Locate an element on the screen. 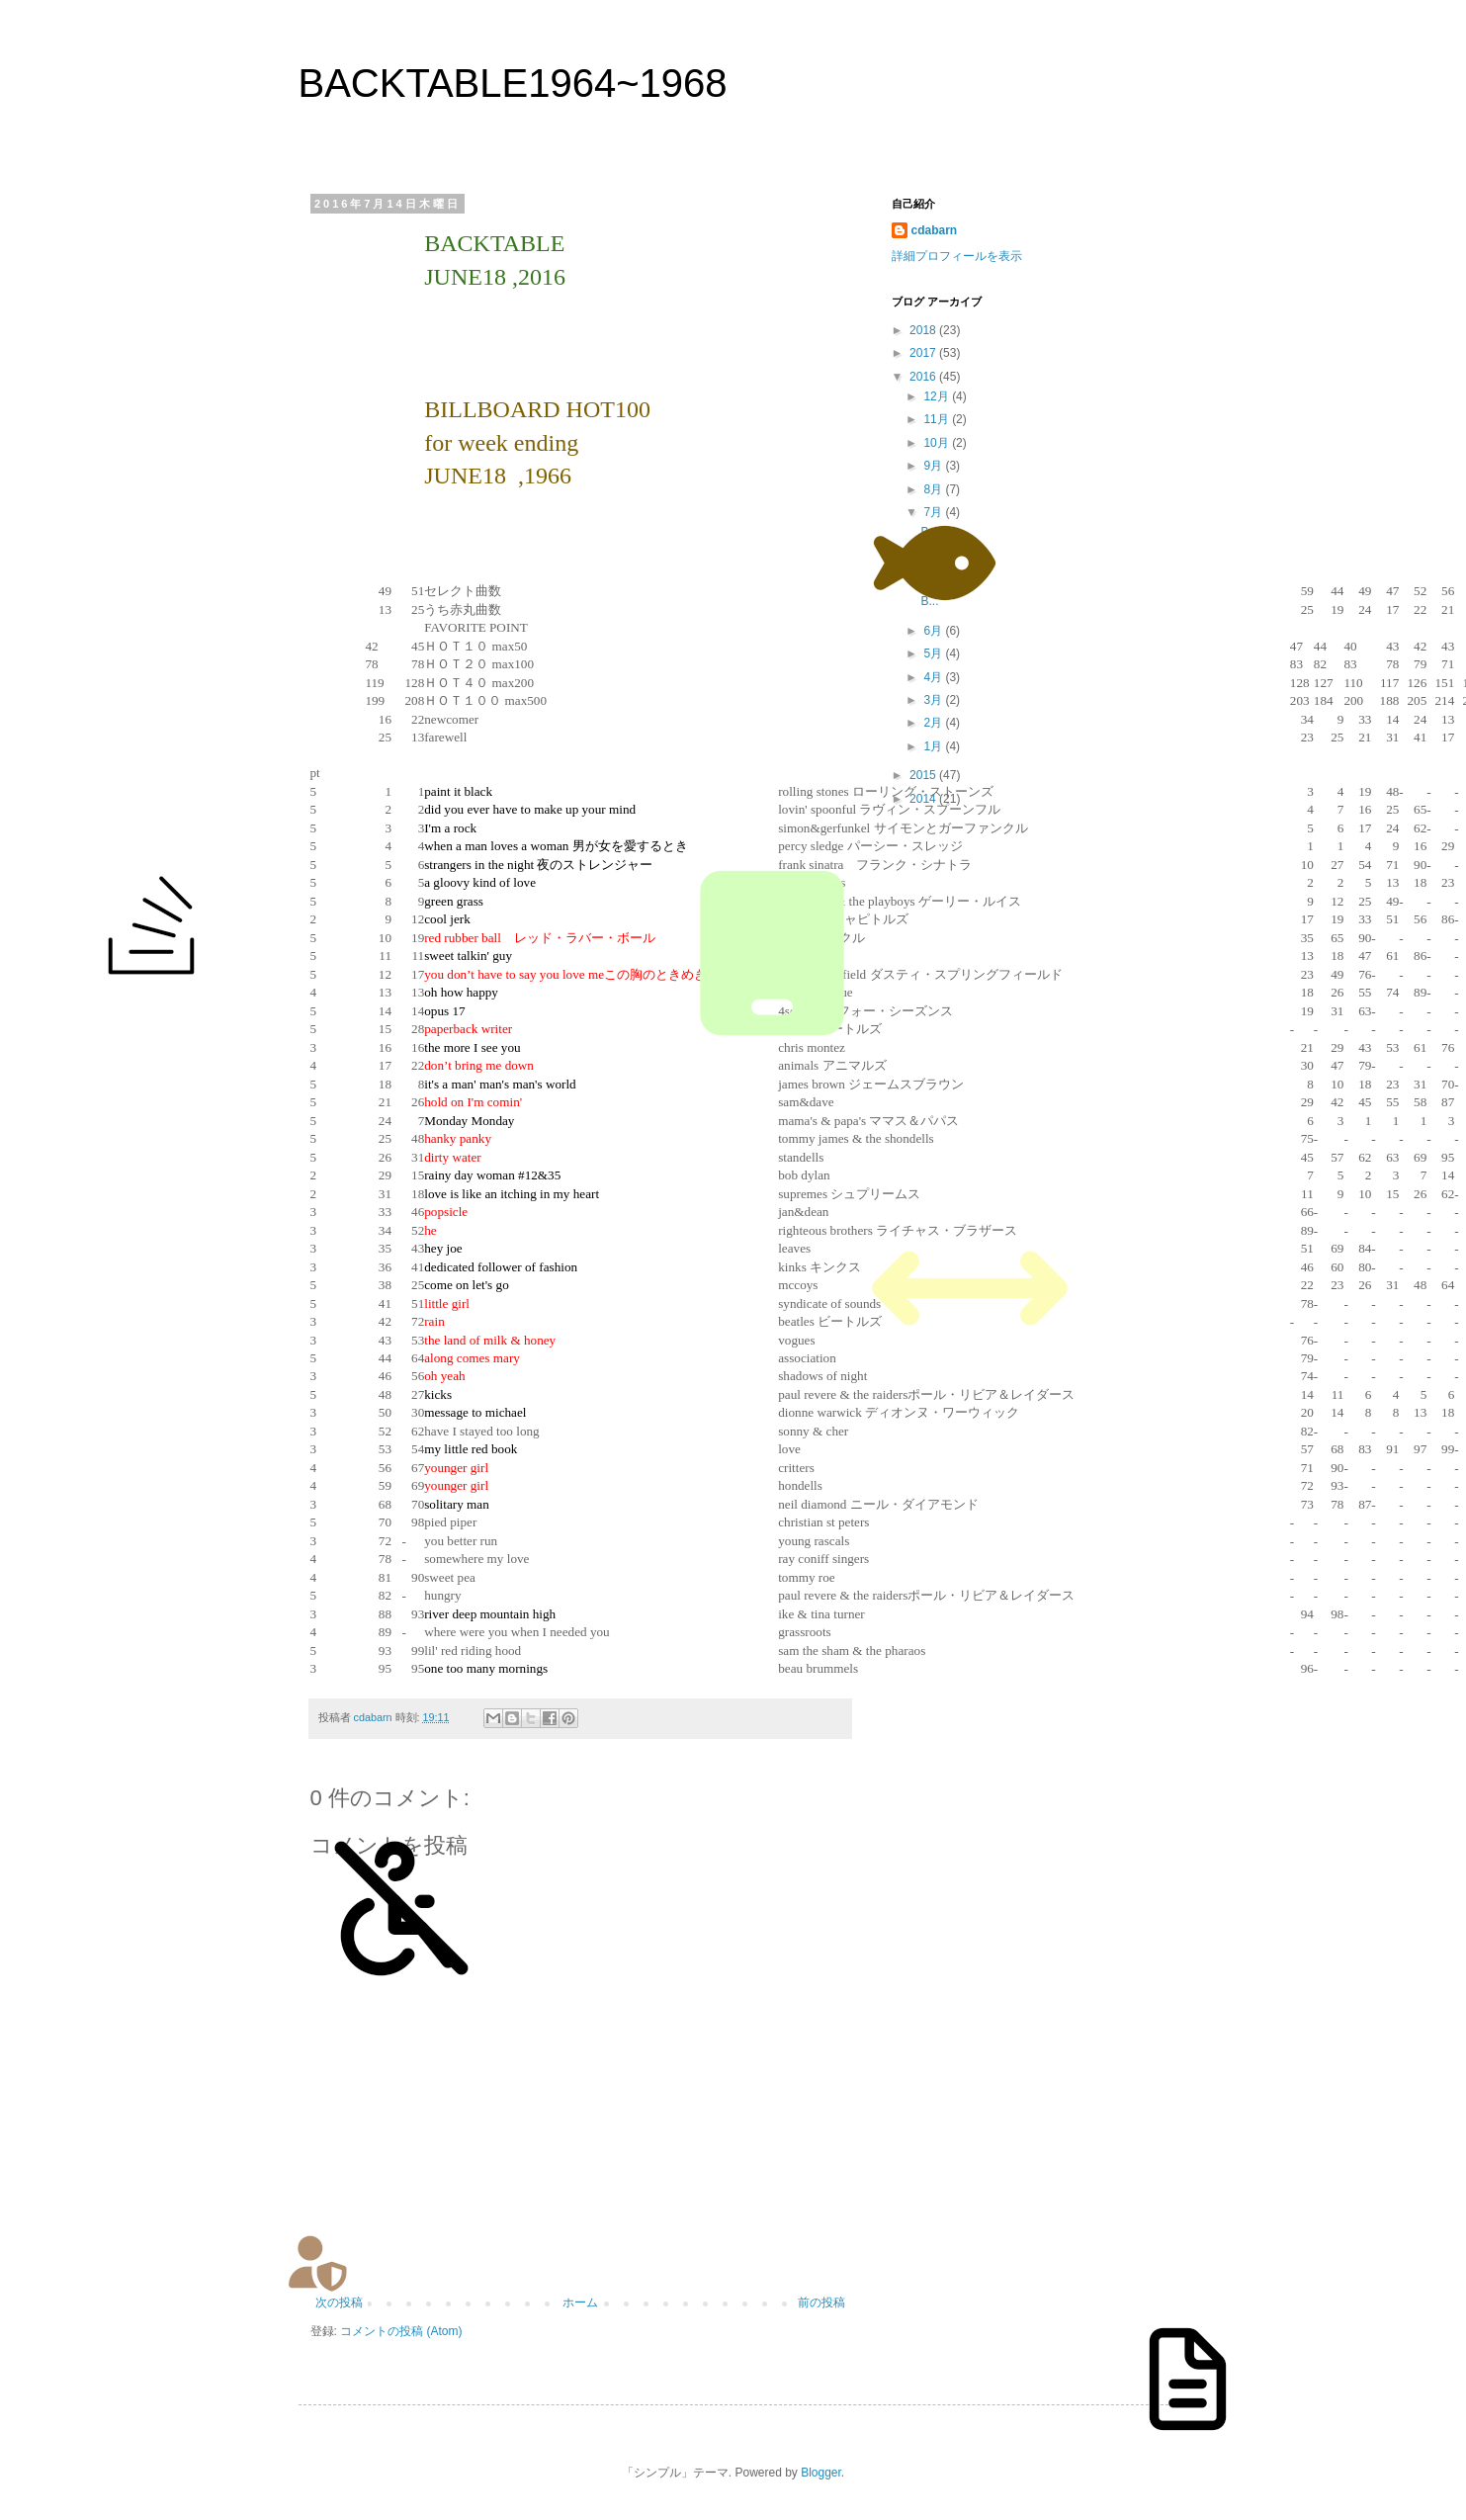 This screenshot has width=1466, height=2520. view document details is located at coordinates (1187, 2379).